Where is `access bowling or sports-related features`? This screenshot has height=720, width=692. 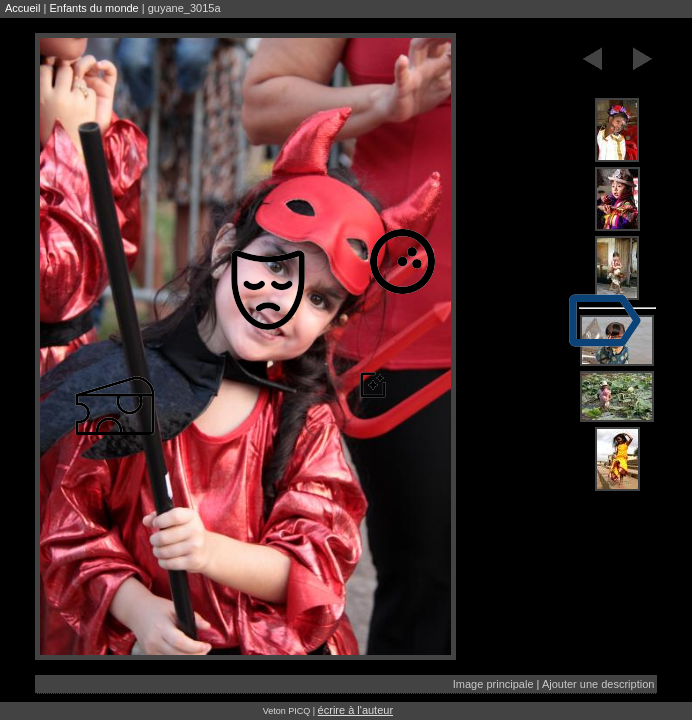
access bowling or sports-related features is located at coordinates (402, 261).